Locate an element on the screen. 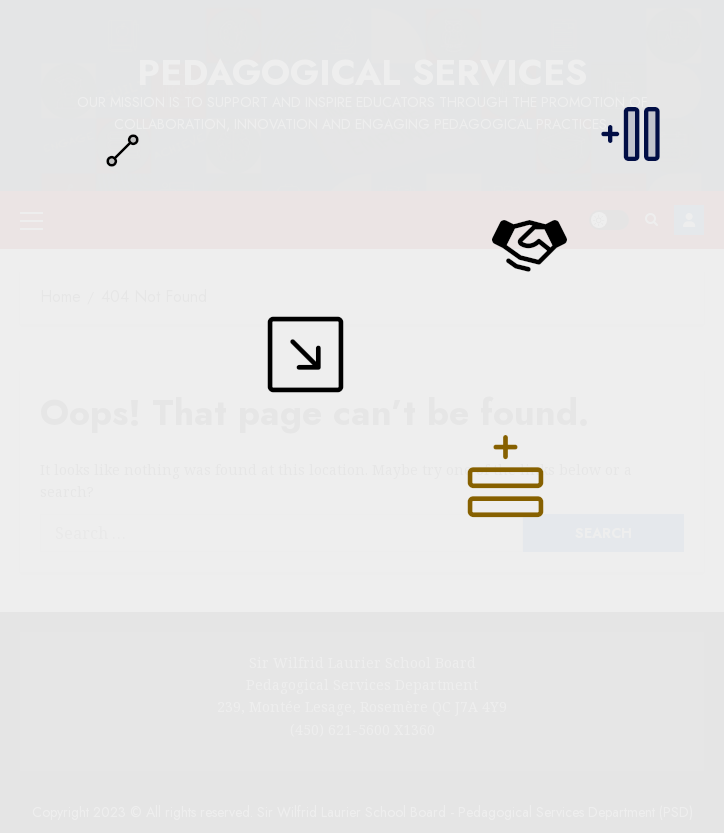 The image size is (724, 833). add a new column to the left is located at coordinates (635, 134).